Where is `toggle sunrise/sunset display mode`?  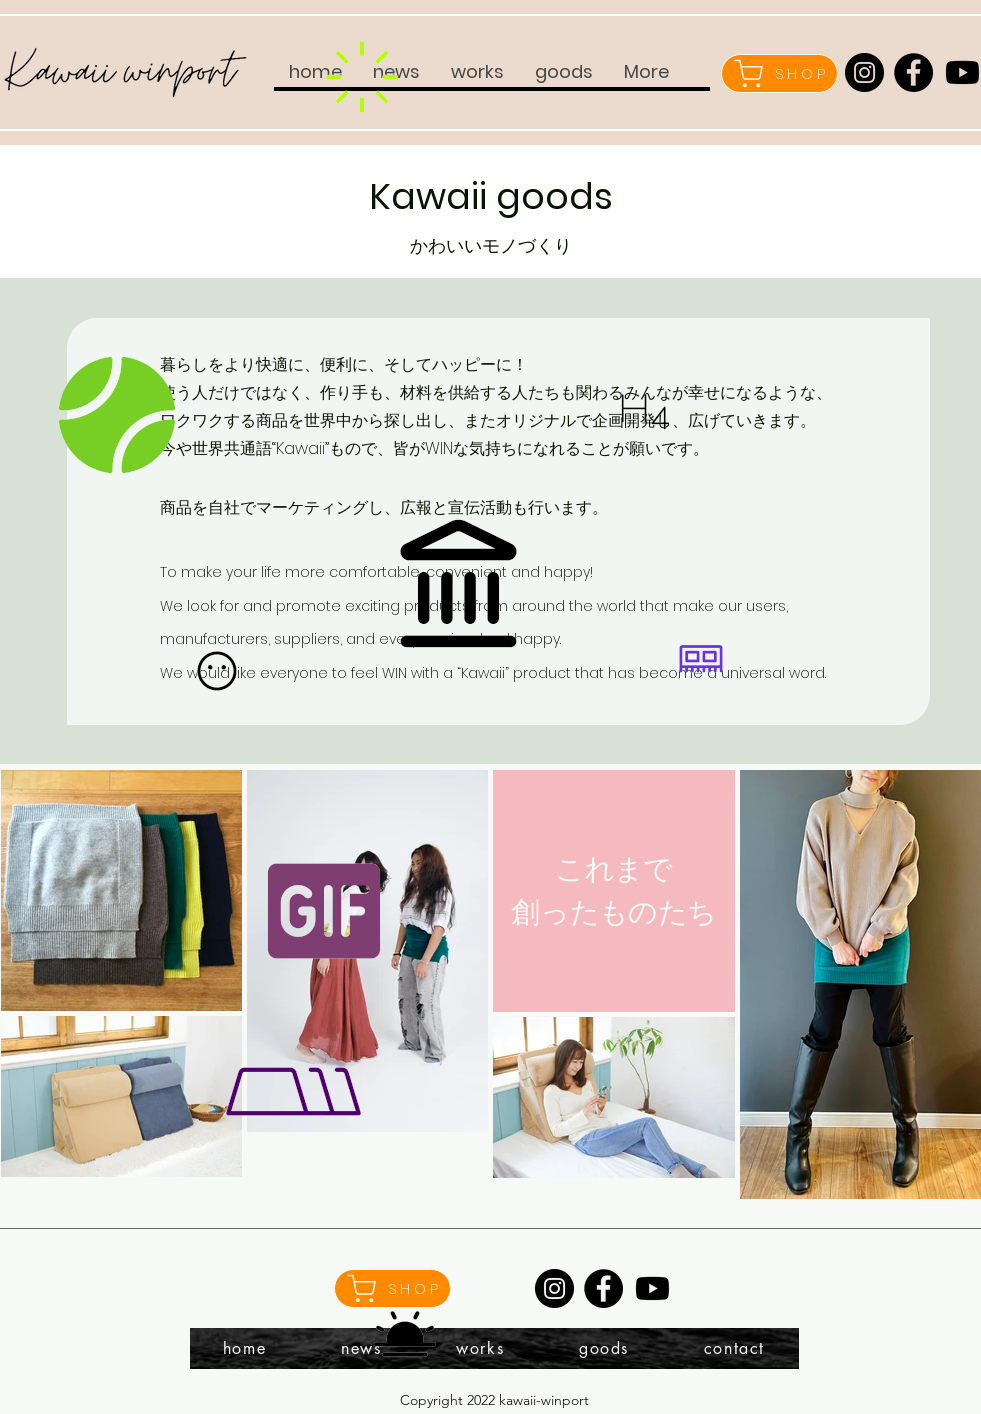 toggle sunrise/sunset display mode is located at coordinates (405, 1336).